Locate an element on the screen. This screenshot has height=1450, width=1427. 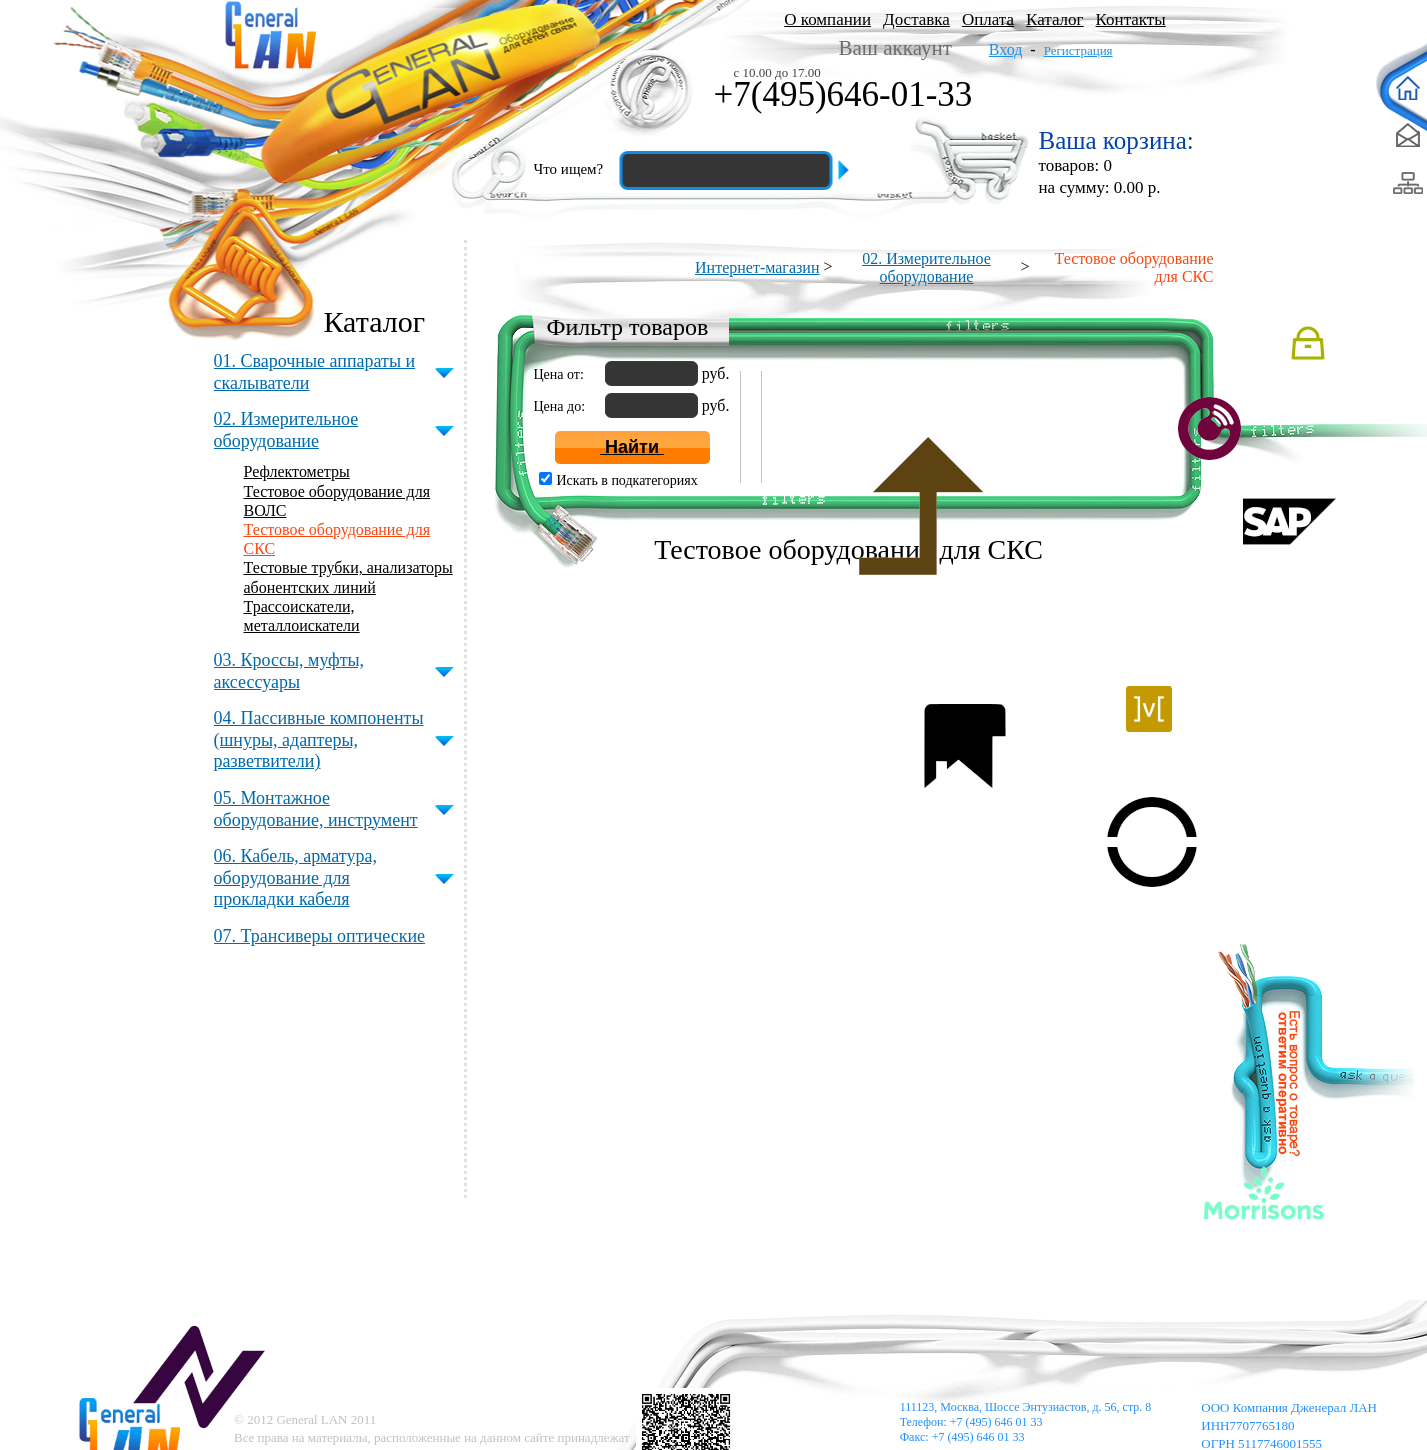
MobX state management library logo is located at coordinates (1149, 709).